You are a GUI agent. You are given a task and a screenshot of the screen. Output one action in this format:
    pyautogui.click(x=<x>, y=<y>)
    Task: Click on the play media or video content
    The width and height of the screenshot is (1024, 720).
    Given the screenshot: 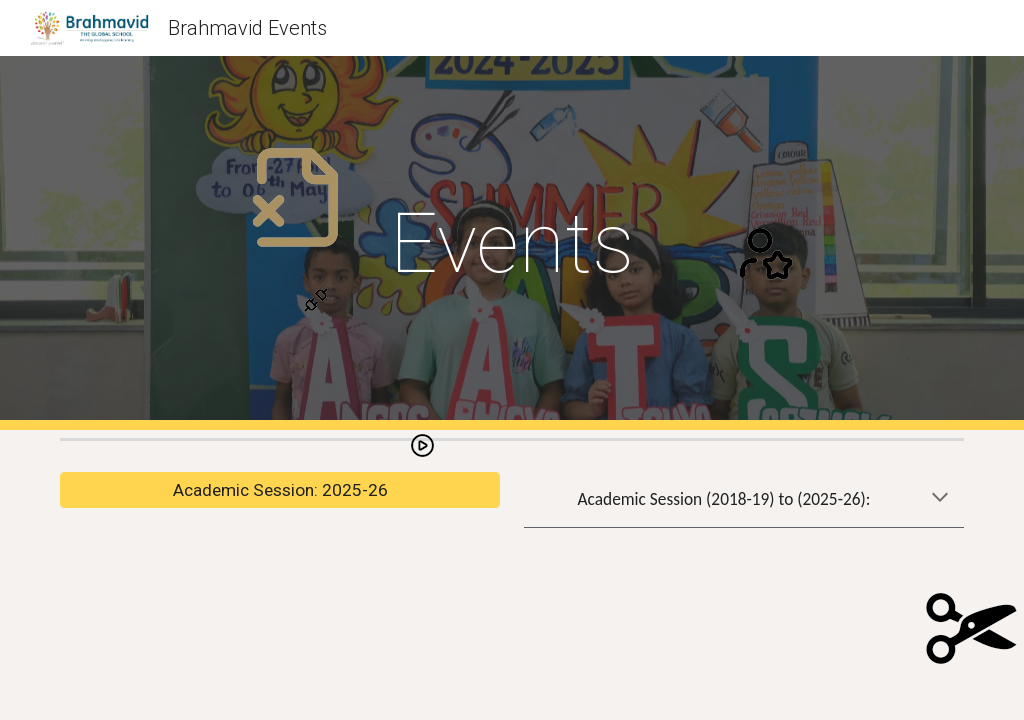 What is the action you would take?
    pyautogui.click(x=422, y=445)
    